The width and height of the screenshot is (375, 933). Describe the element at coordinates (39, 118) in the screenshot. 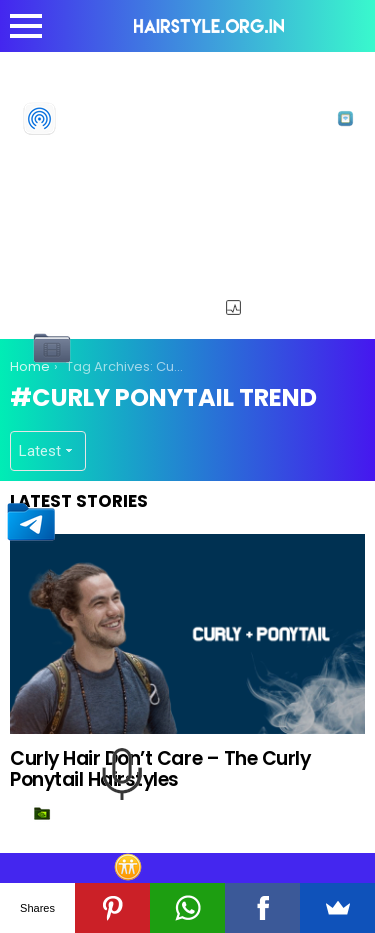

I see `share files wirelessly with nearby Apple devices` at that location.